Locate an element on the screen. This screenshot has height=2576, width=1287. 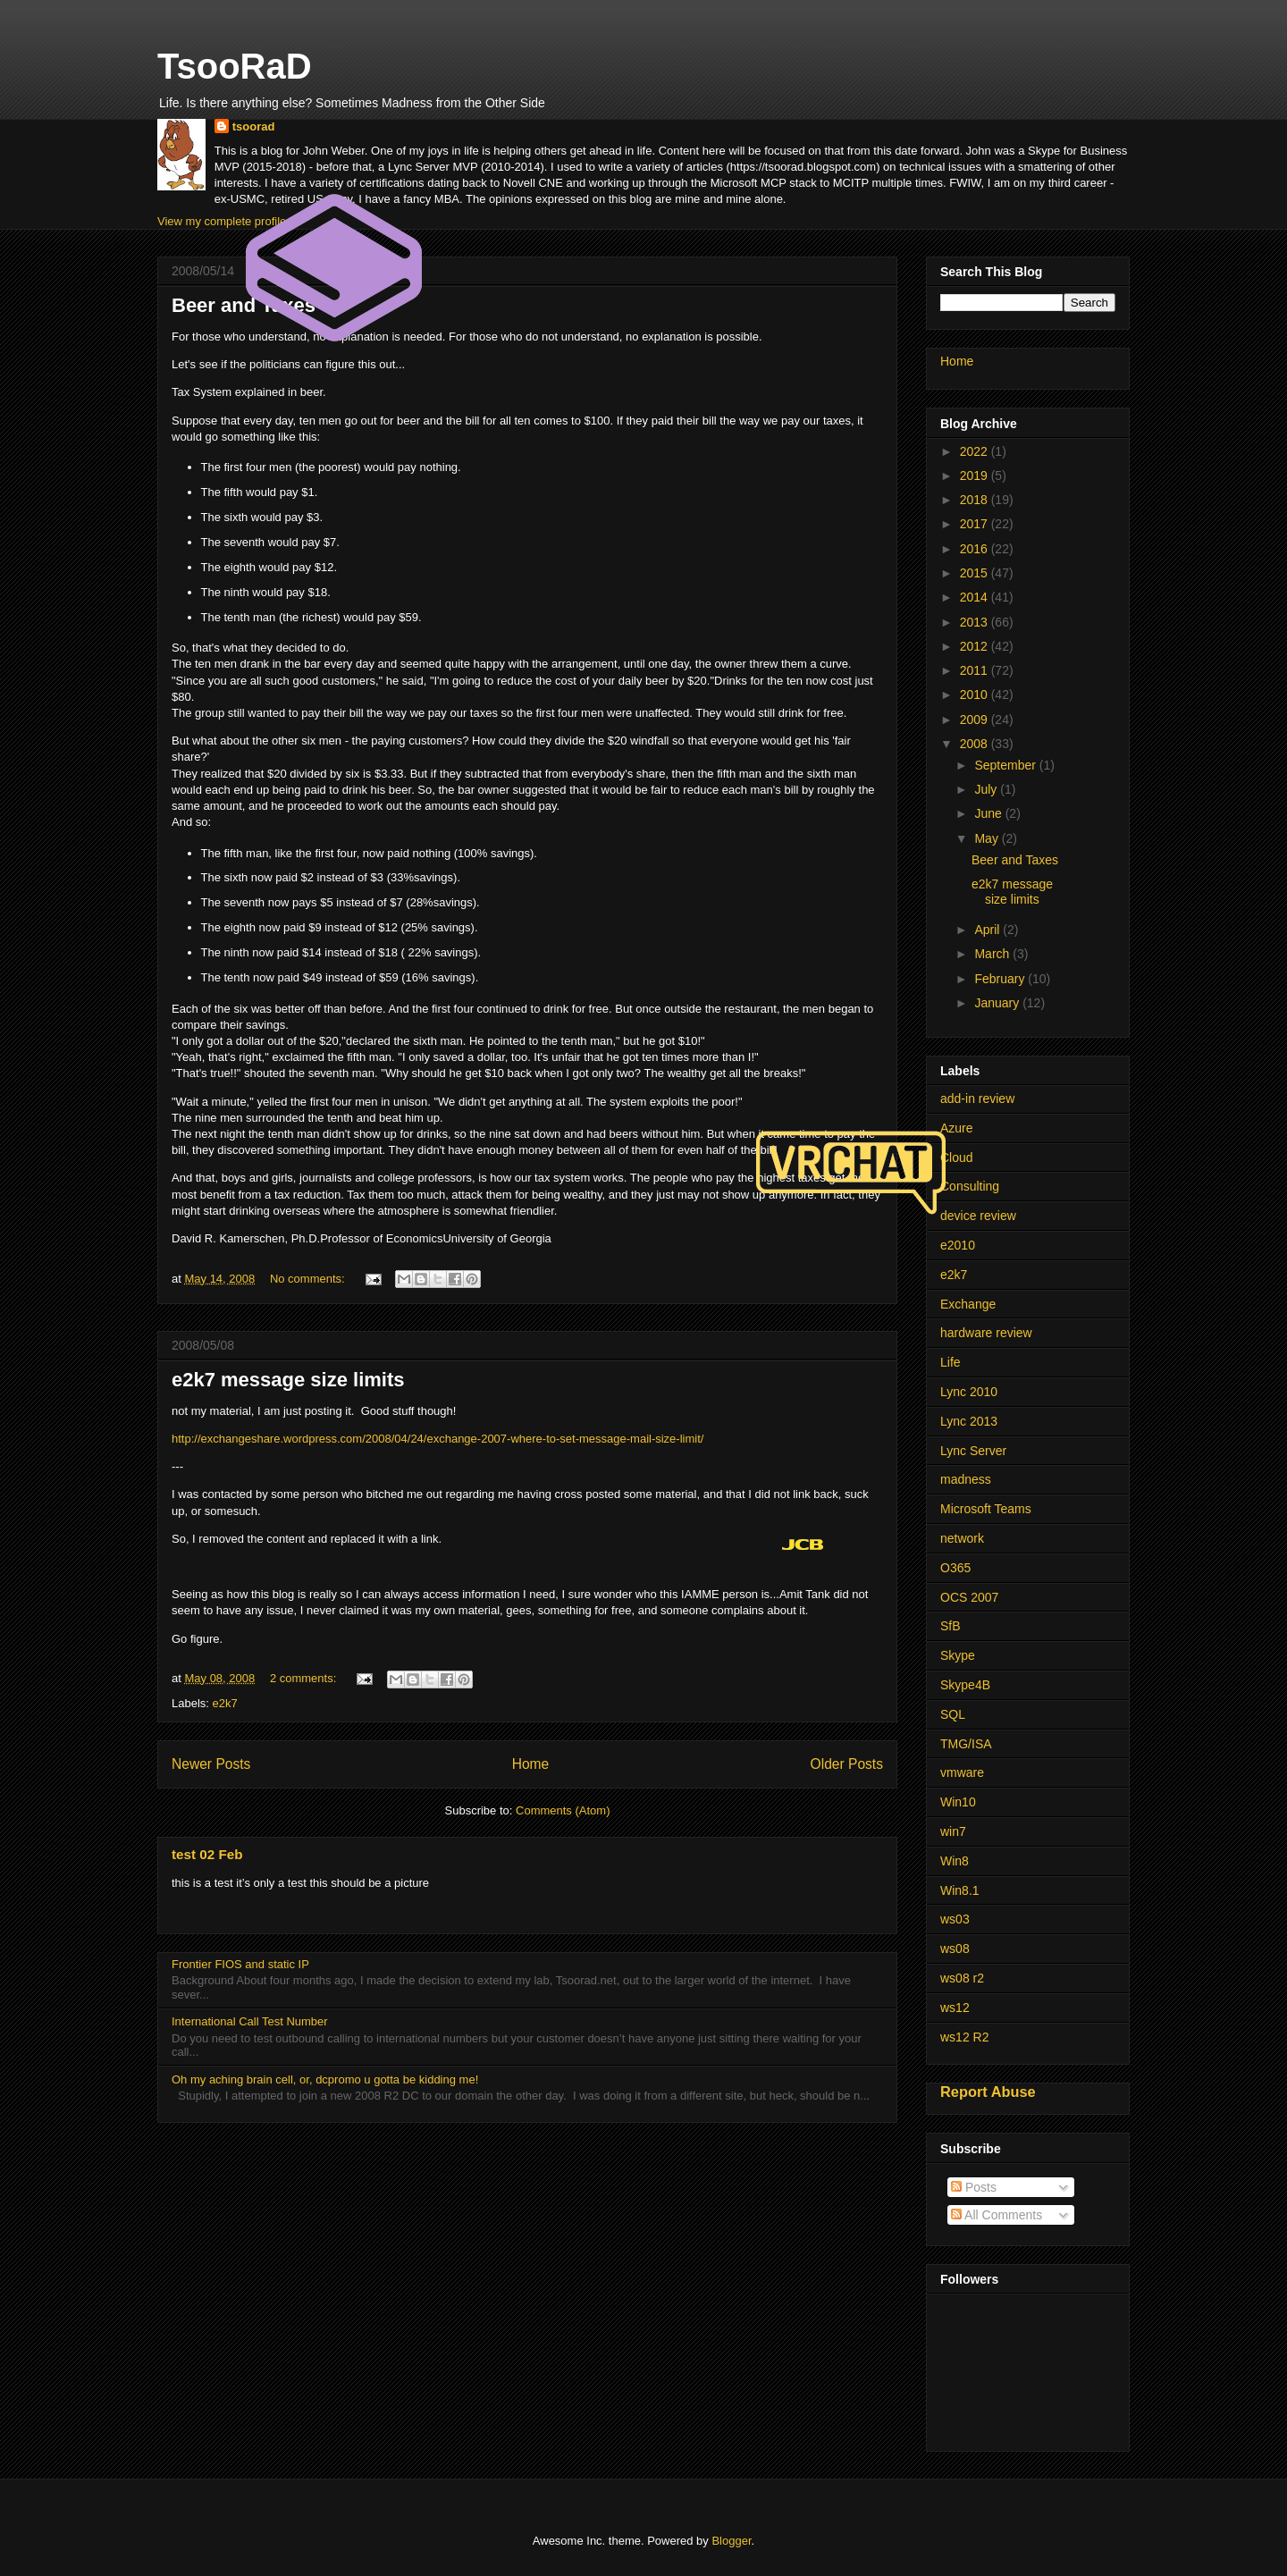
stackbit logo is located at coordinates (333, 267).